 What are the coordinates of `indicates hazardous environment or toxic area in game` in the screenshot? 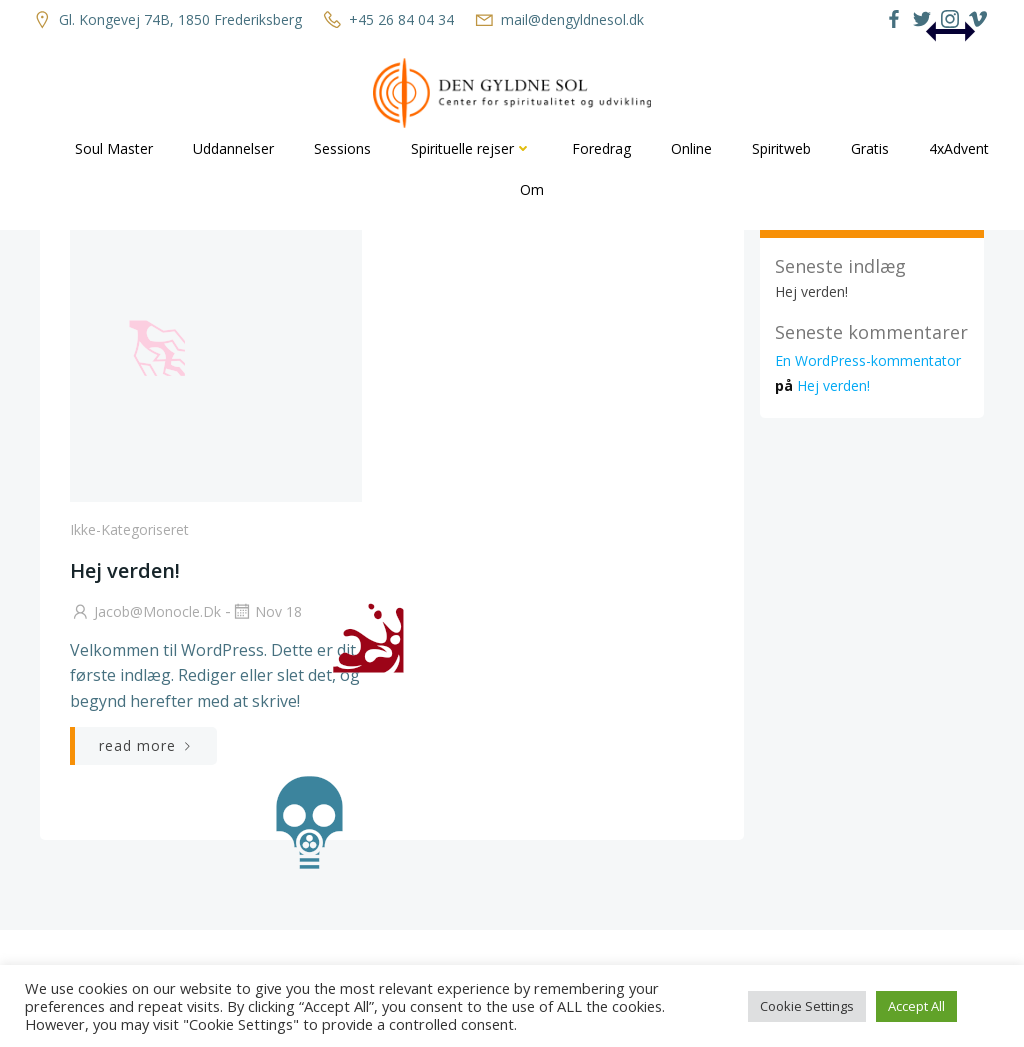 It's located at (309, 822).